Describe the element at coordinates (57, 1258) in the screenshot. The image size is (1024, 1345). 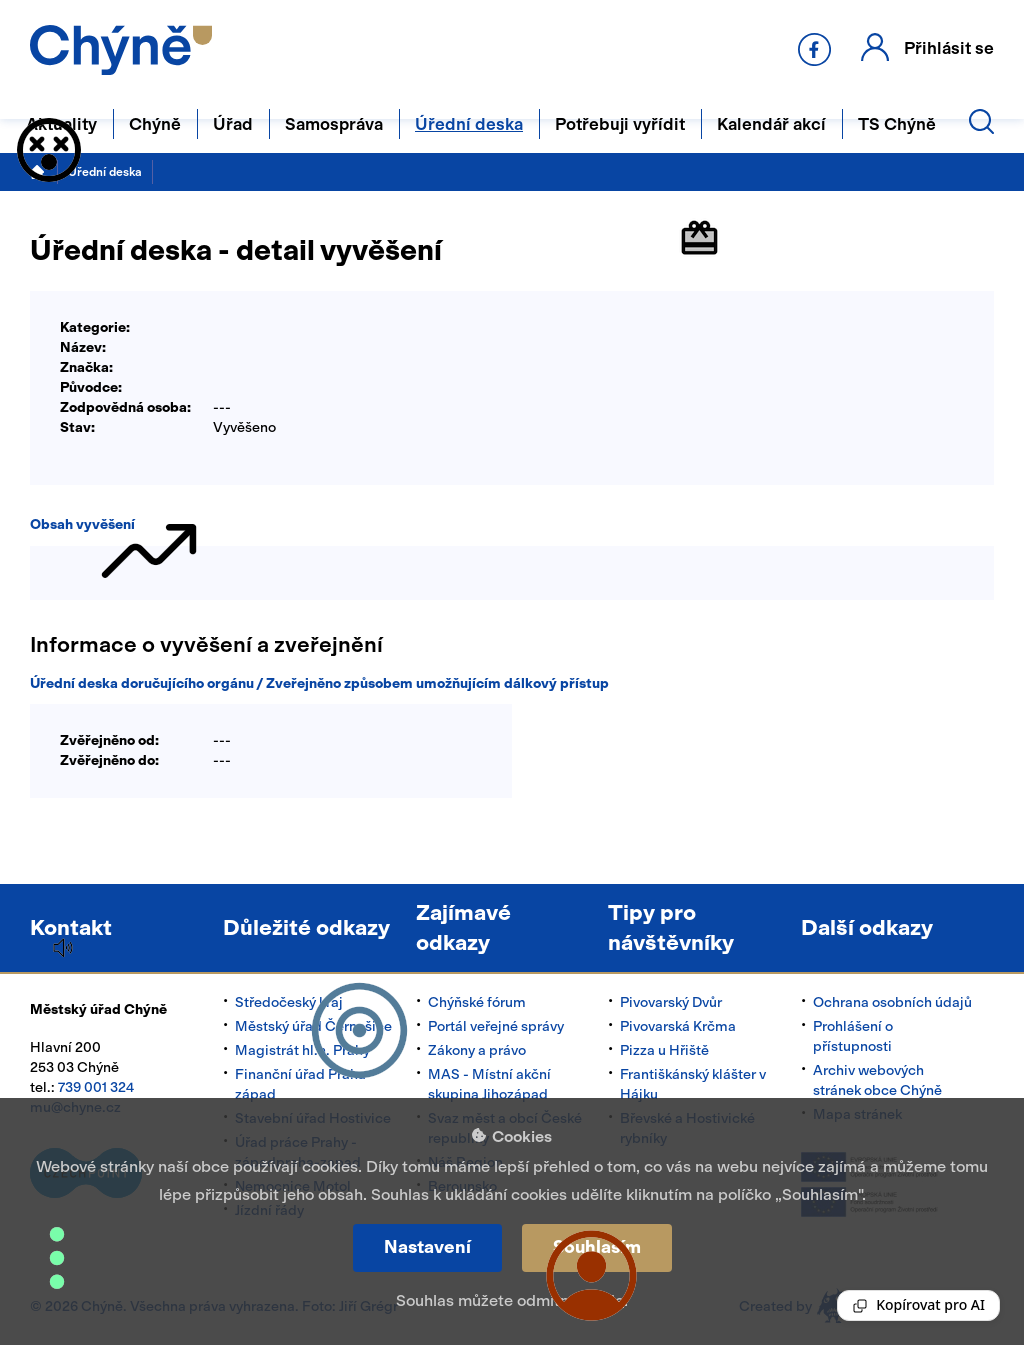
I see `open more options menu` at that location.